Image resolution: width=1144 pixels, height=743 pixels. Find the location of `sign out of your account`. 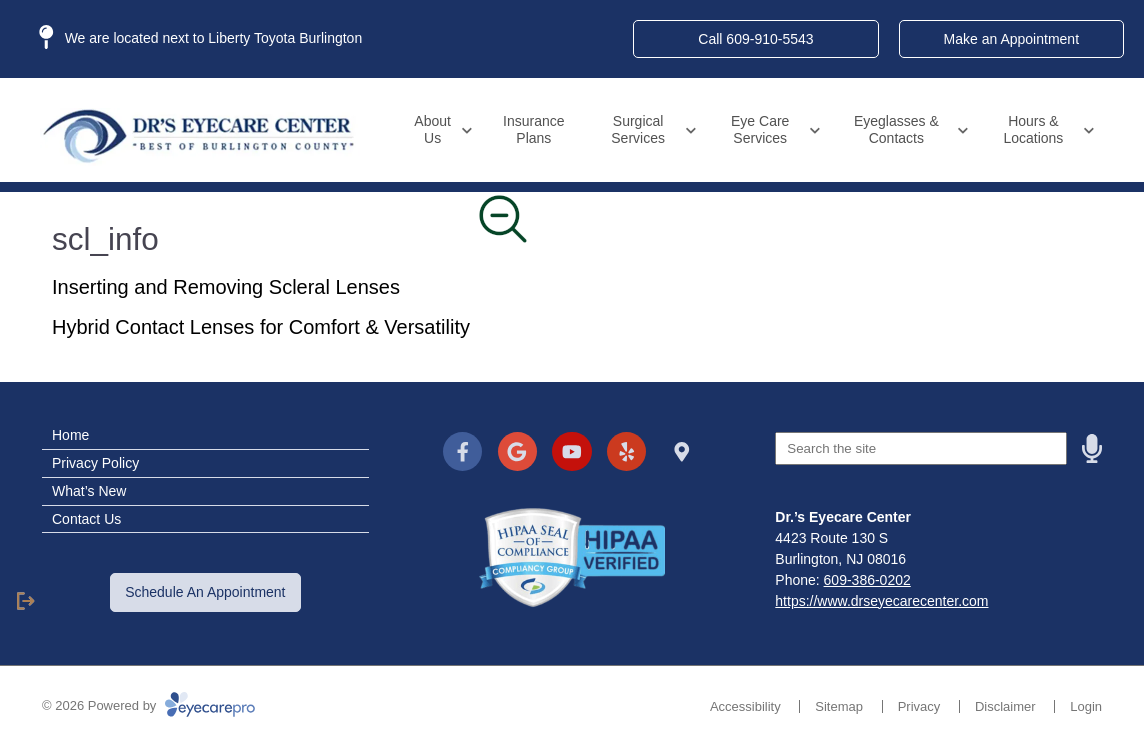

sign out of your account is located at coordinates (25, 601).